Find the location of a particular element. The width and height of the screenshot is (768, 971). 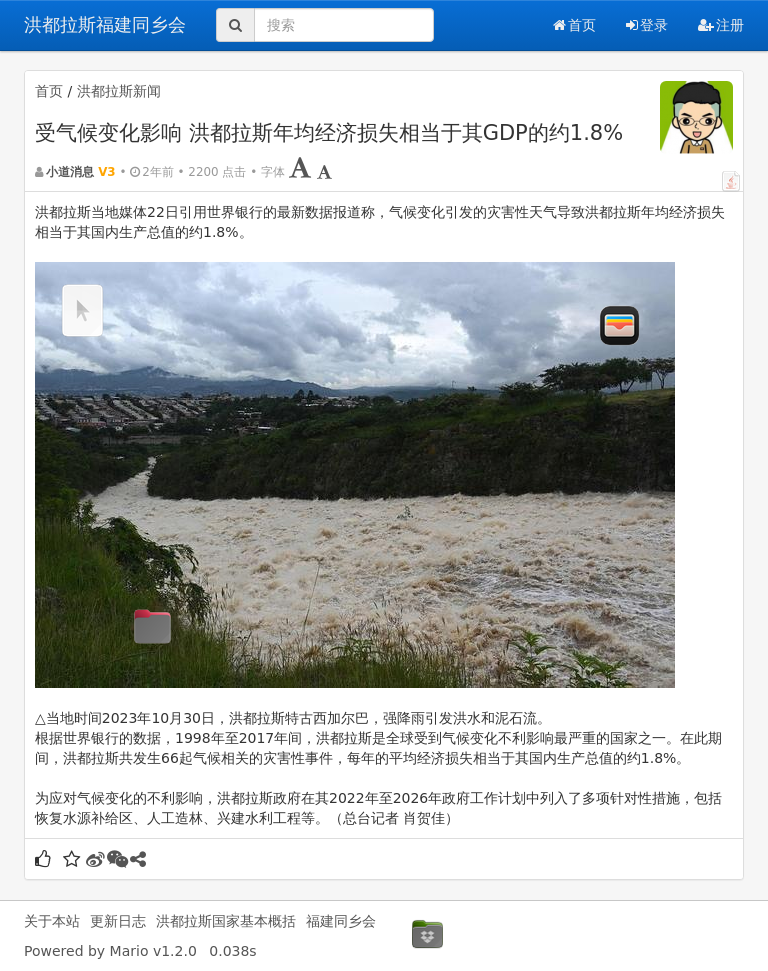

open a folder to view its contents is located at coordinates (152, 626).